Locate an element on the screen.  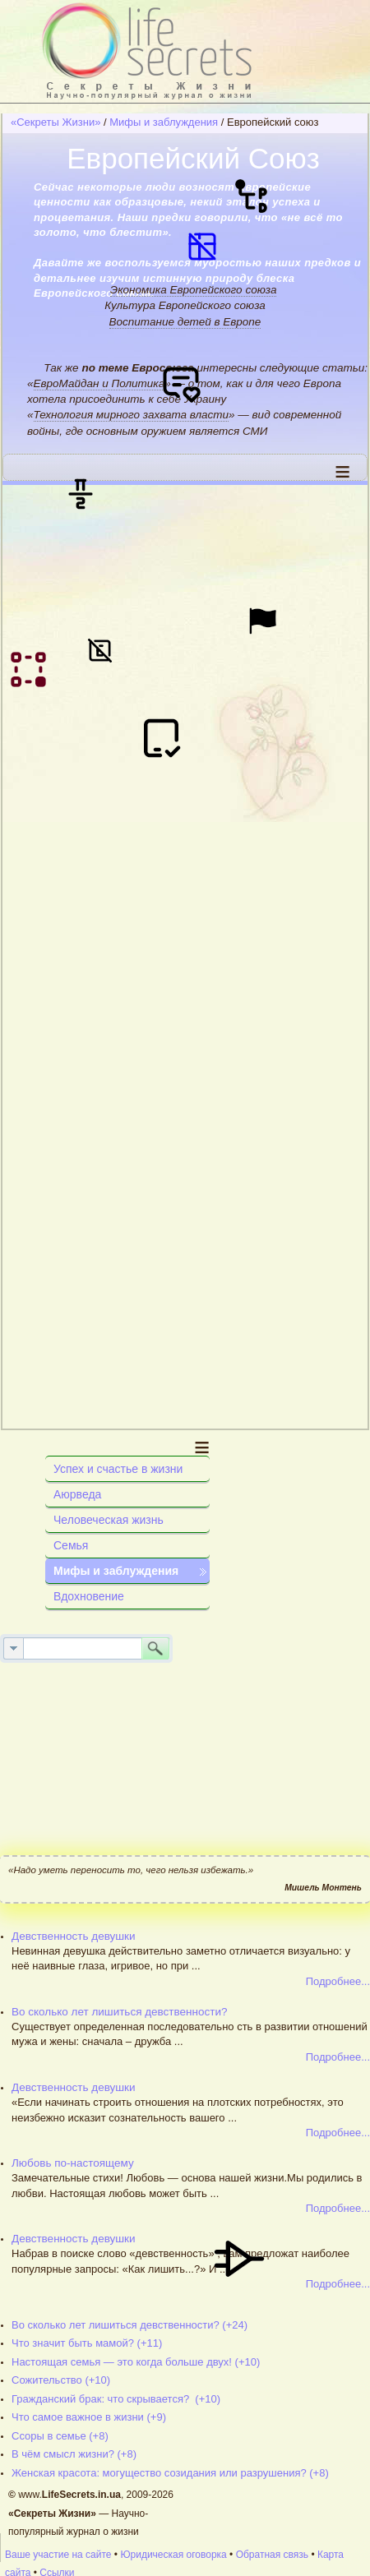
set transform anchor to bottom-right corner is located at coordinates (28, 669).